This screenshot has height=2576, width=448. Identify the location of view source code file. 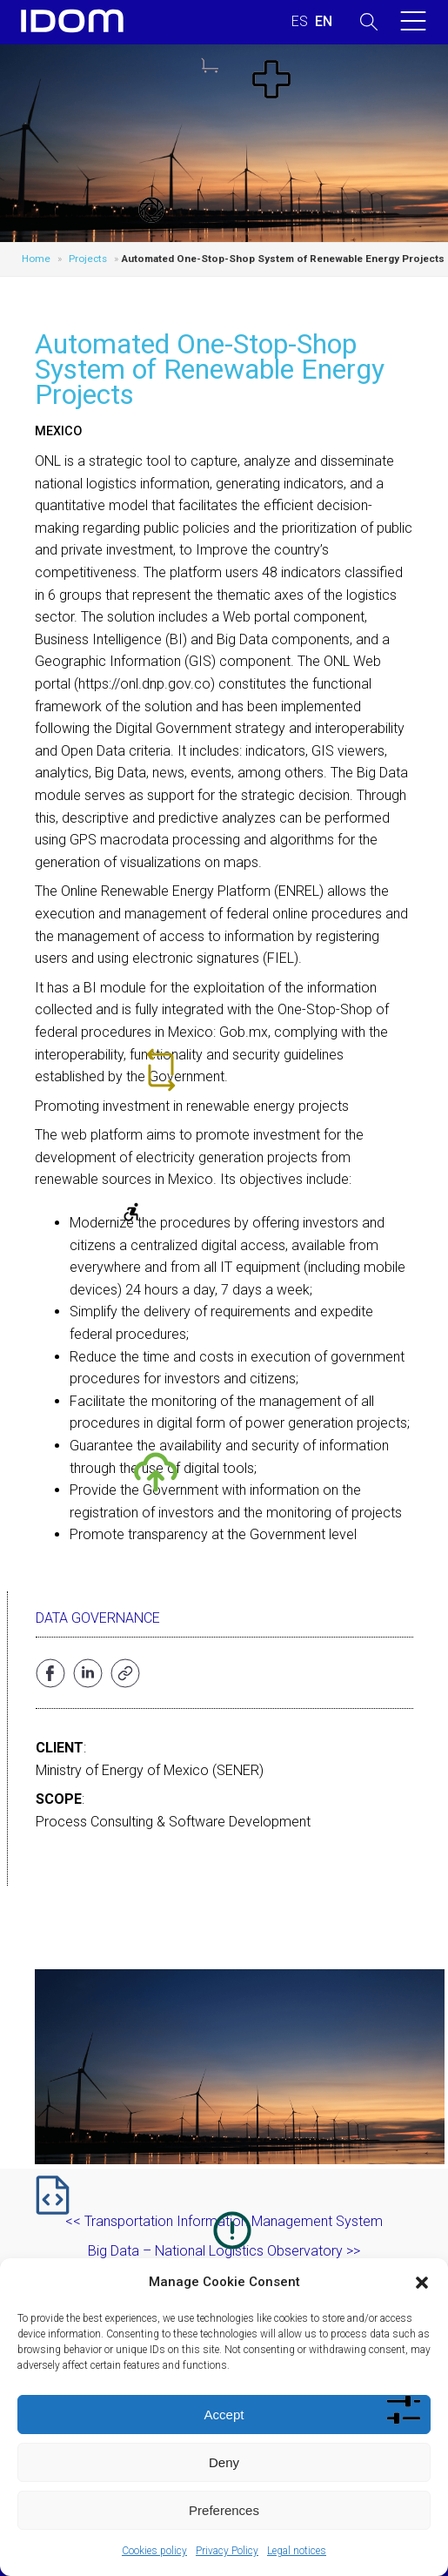
(52, 2195).